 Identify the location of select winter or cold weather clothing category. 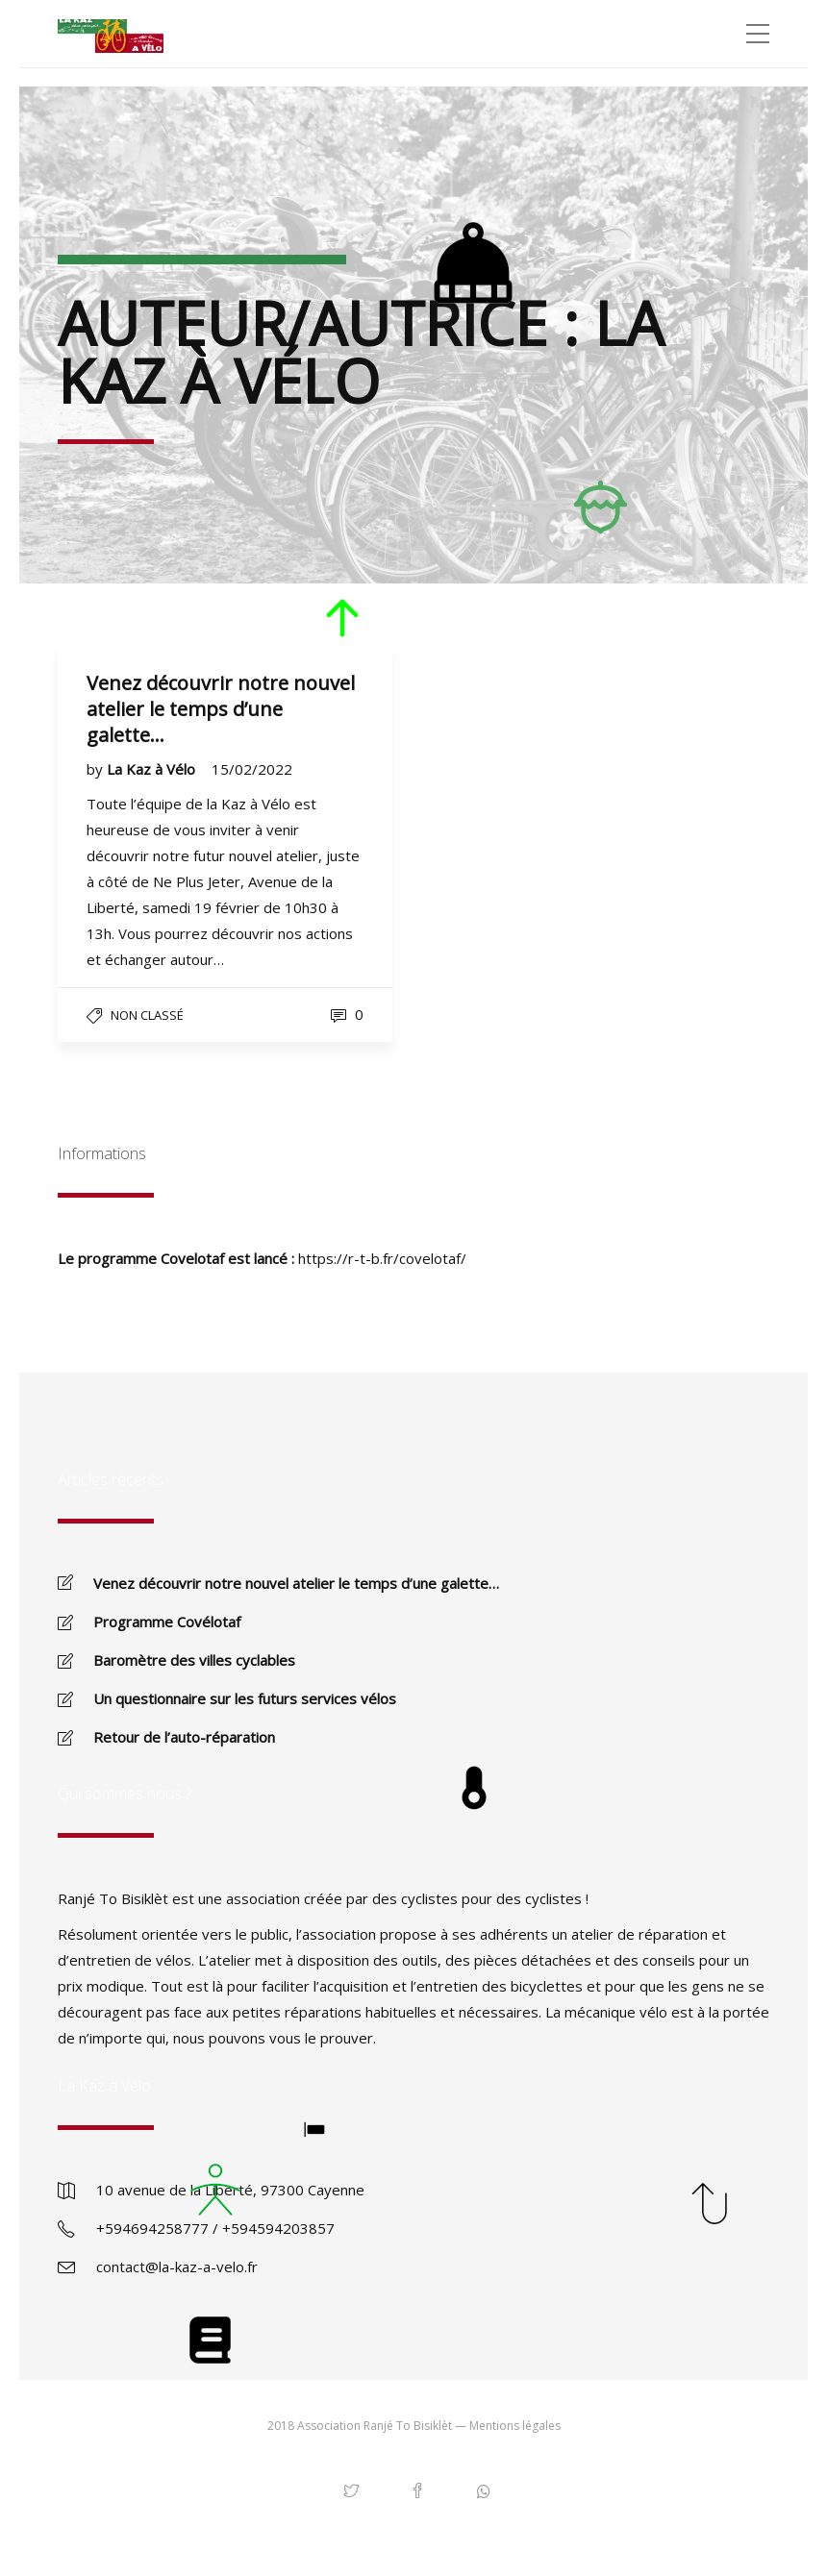
(473, 267).